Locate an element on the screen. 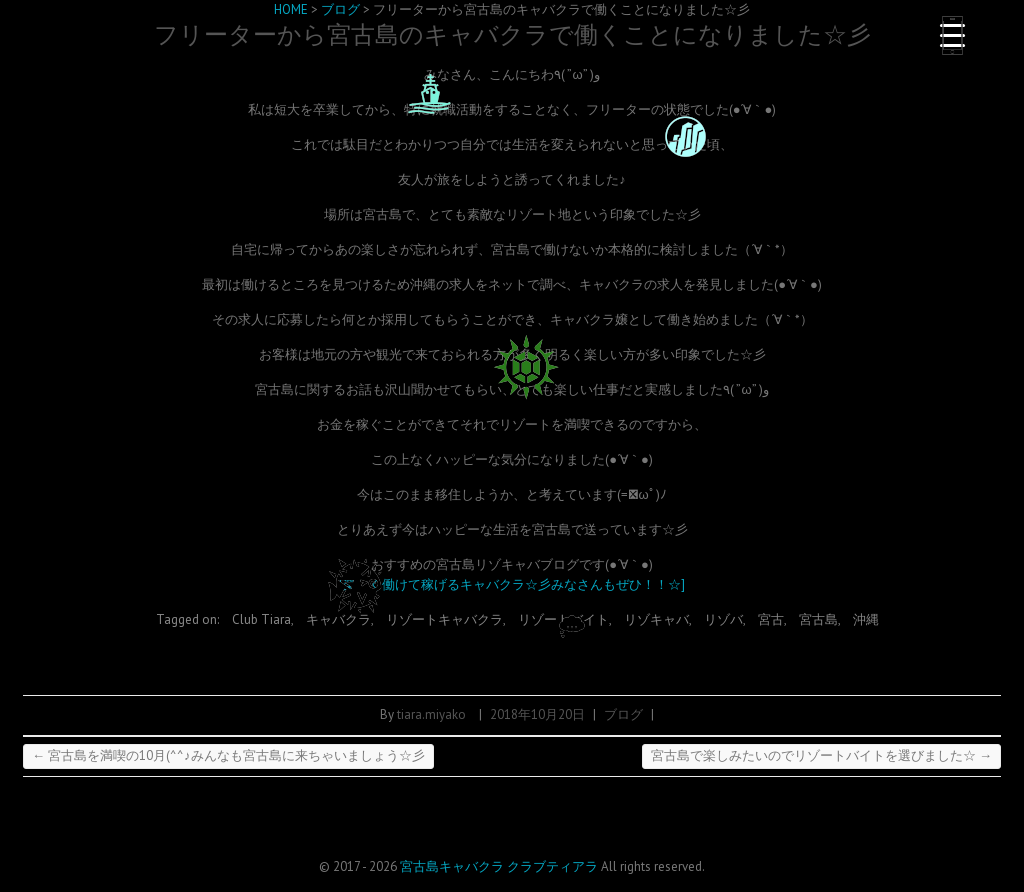 This screenshot has height=892, width=1024. access mobile device settings is located at coordinates (952, 35).